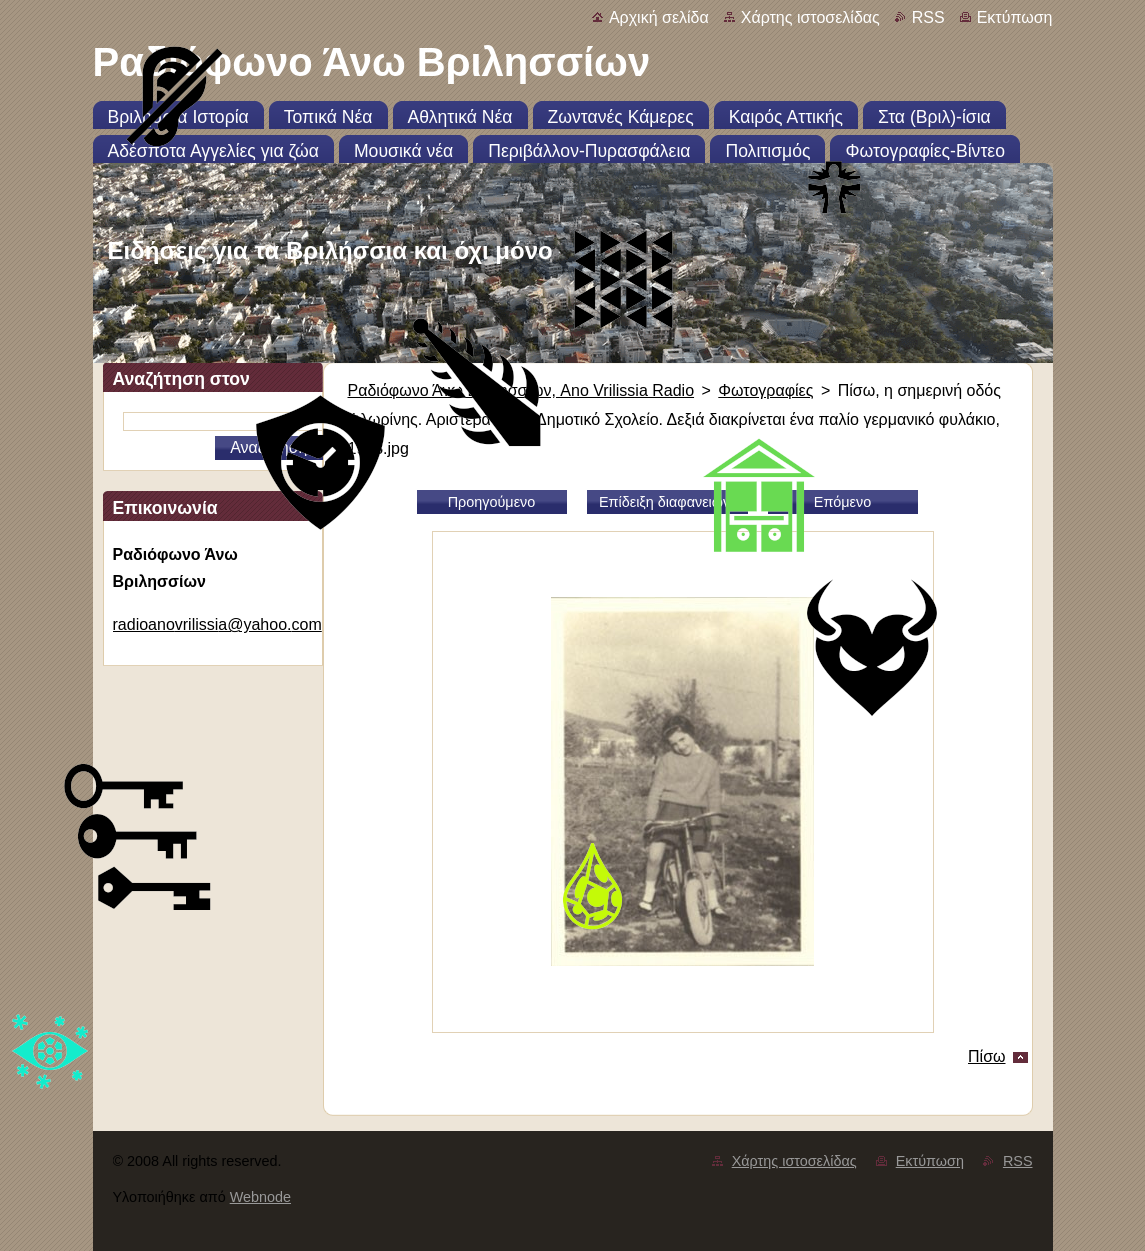 The width and height of the screenshot is (1145, 1251). Describe the element at coordinates (477, 382) in the screenshot. I see `activate beam or energy attack` at that location.